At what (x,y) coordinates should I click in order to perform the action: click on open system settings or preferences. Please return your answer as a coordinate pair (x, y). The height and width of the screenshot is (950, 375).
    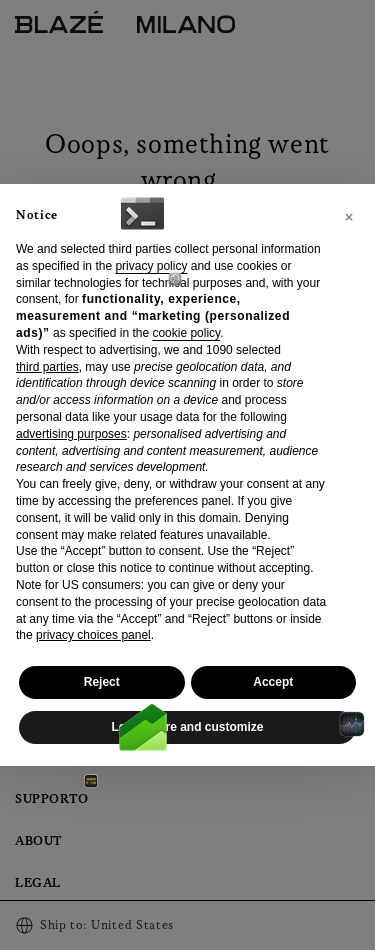
    Looking at the image, I should click on (175, 279).